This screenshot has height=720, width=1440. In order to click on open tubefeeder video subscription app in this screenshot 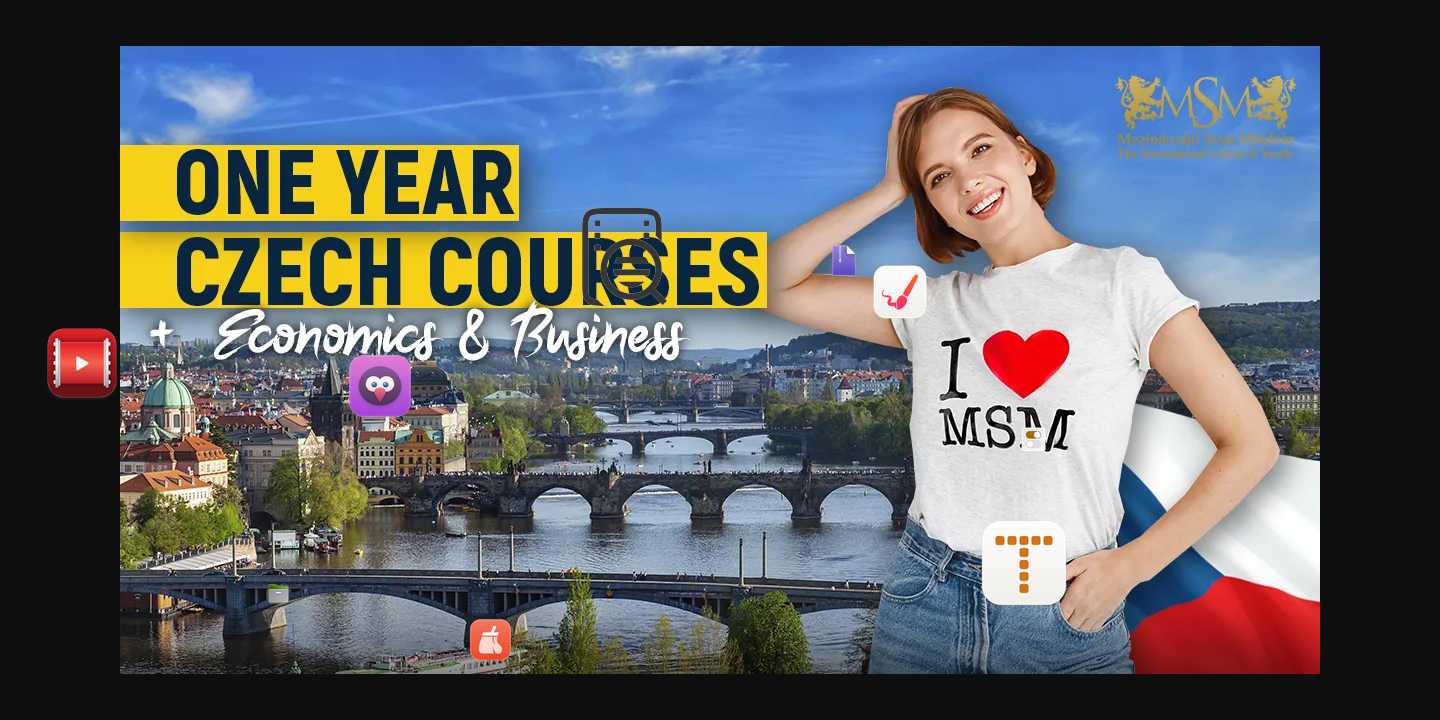, I will do `click(82, 363)`.